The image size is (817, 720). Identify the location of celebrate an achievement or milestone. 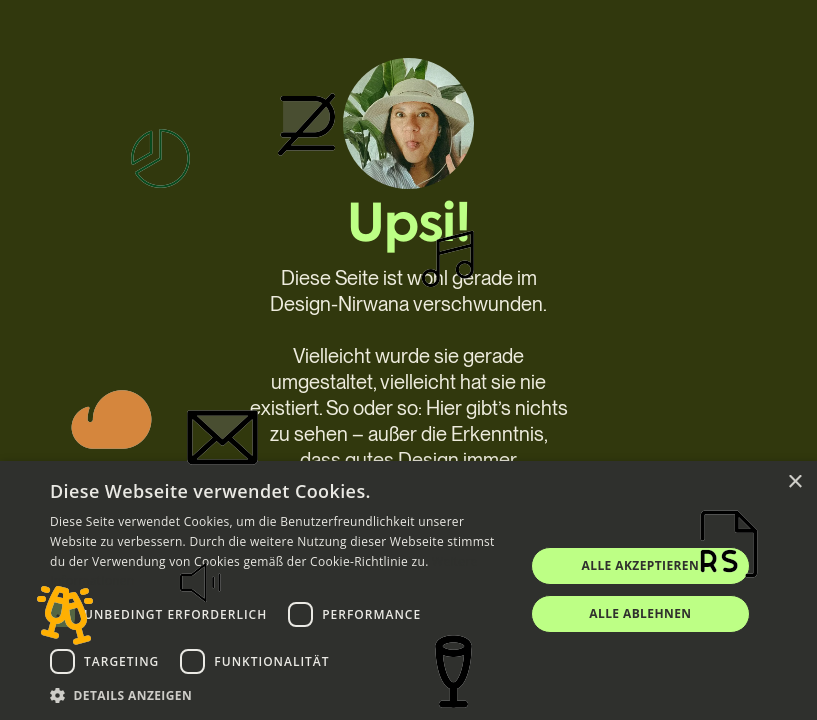
(453, 671).